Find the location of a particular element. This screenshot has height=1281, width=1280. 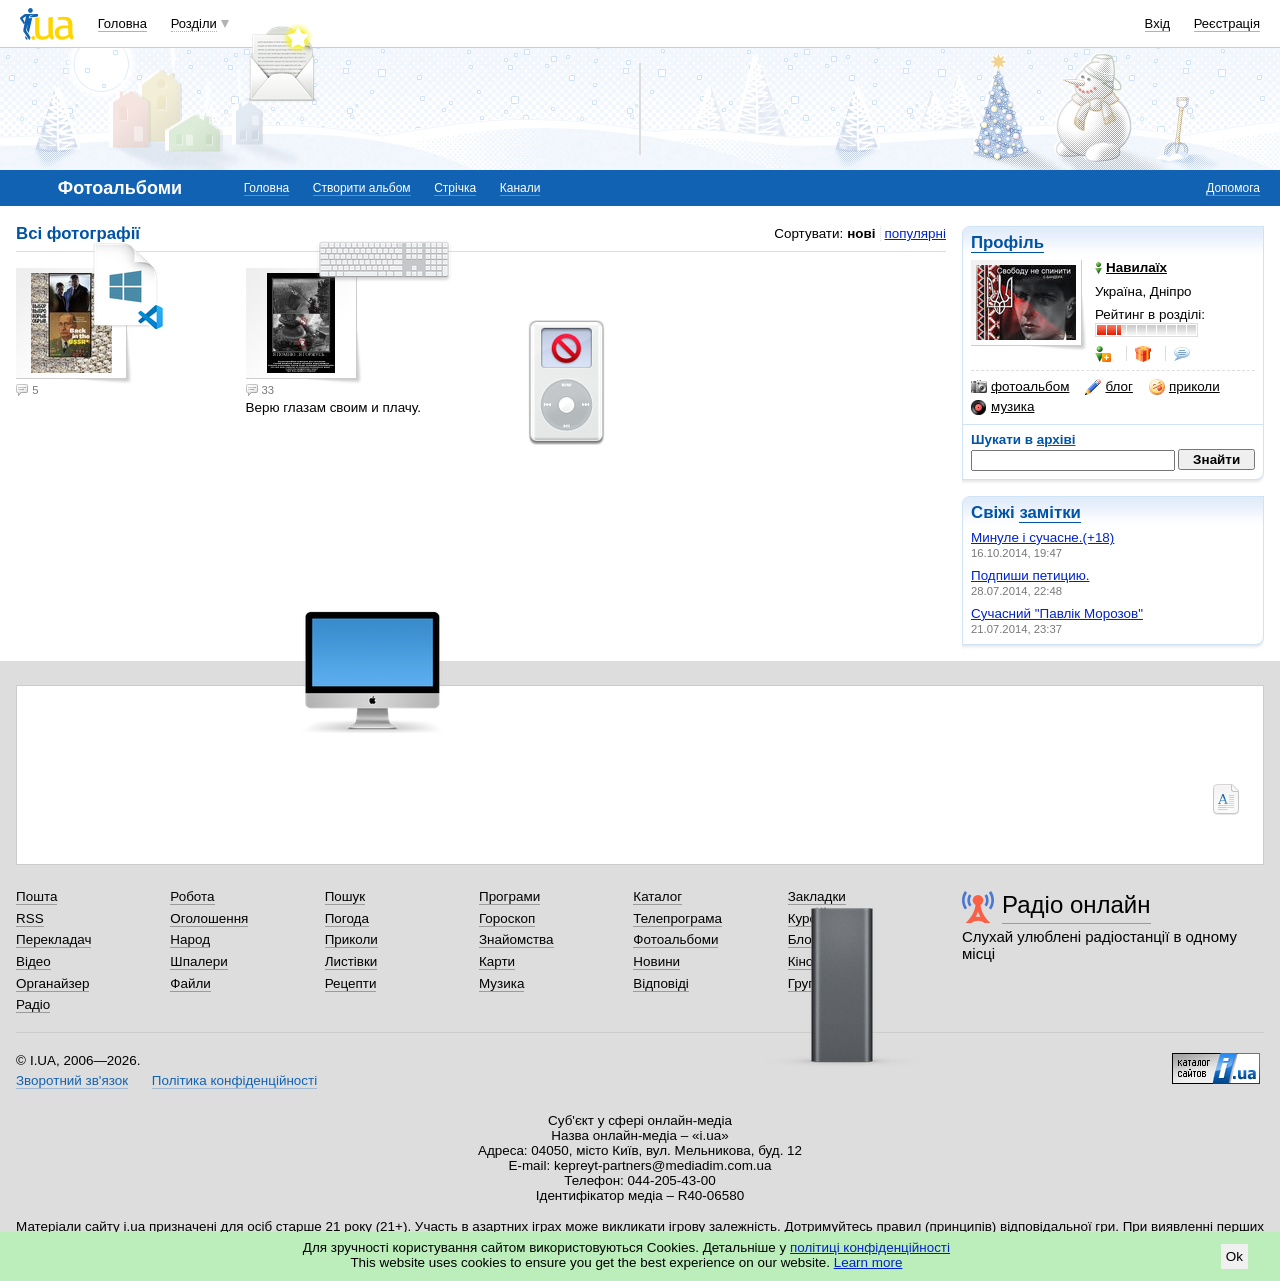

represents this mac in system preferences or network settings is located at coordinates (372, 652).